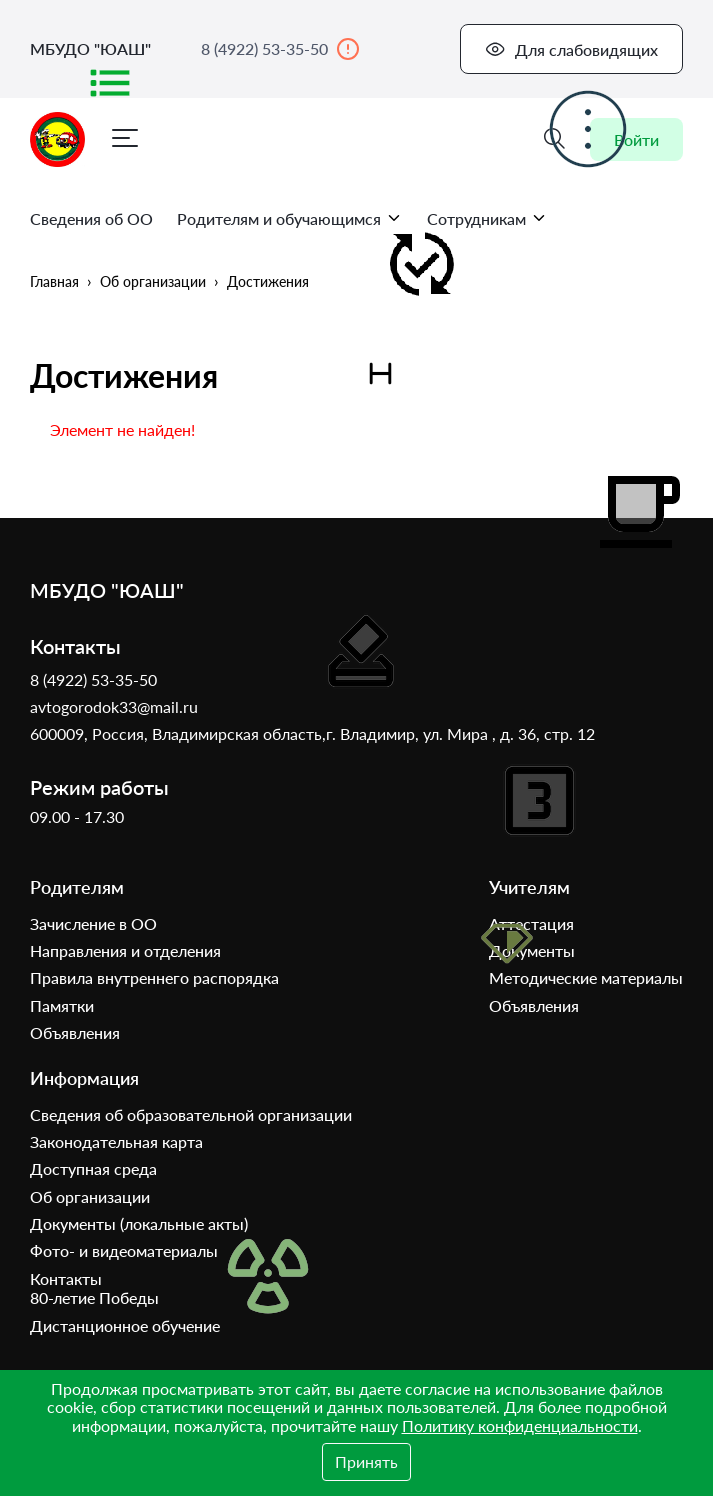 The width and height of the screenshot is (713, 1496). I want to click on indicates hazardous or radioactive content warning, so click(268, 1273).